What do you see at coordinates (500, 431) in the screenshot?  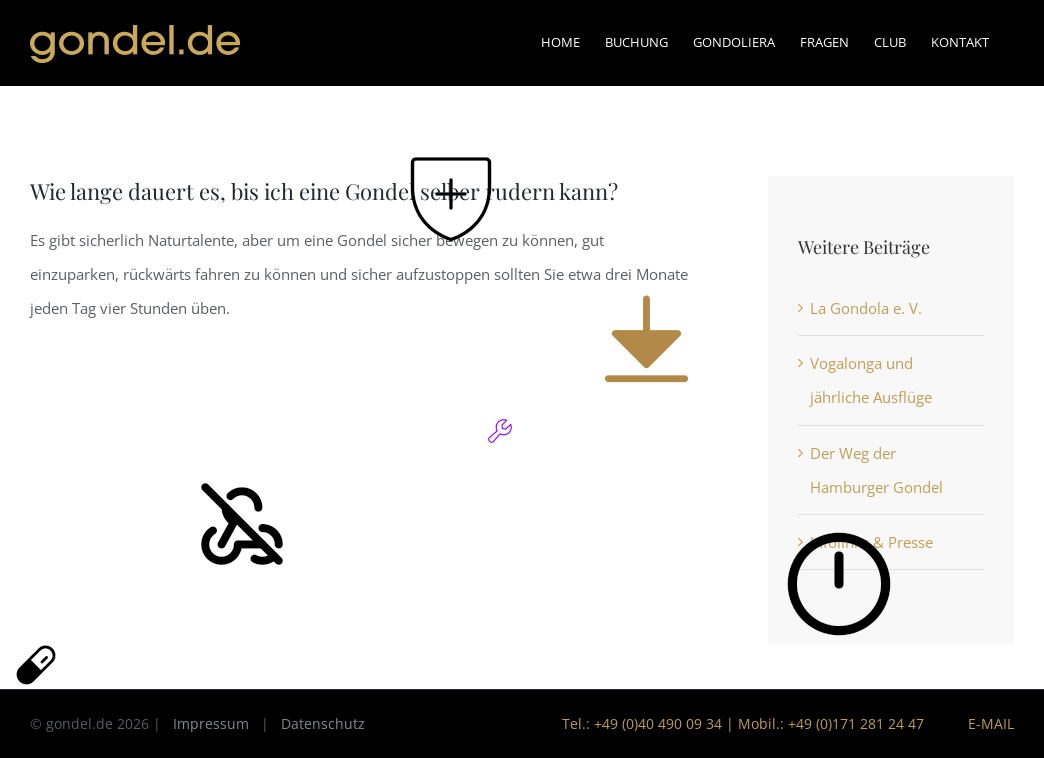 I see `access settings or preferences` at bounding box center [500, 431].